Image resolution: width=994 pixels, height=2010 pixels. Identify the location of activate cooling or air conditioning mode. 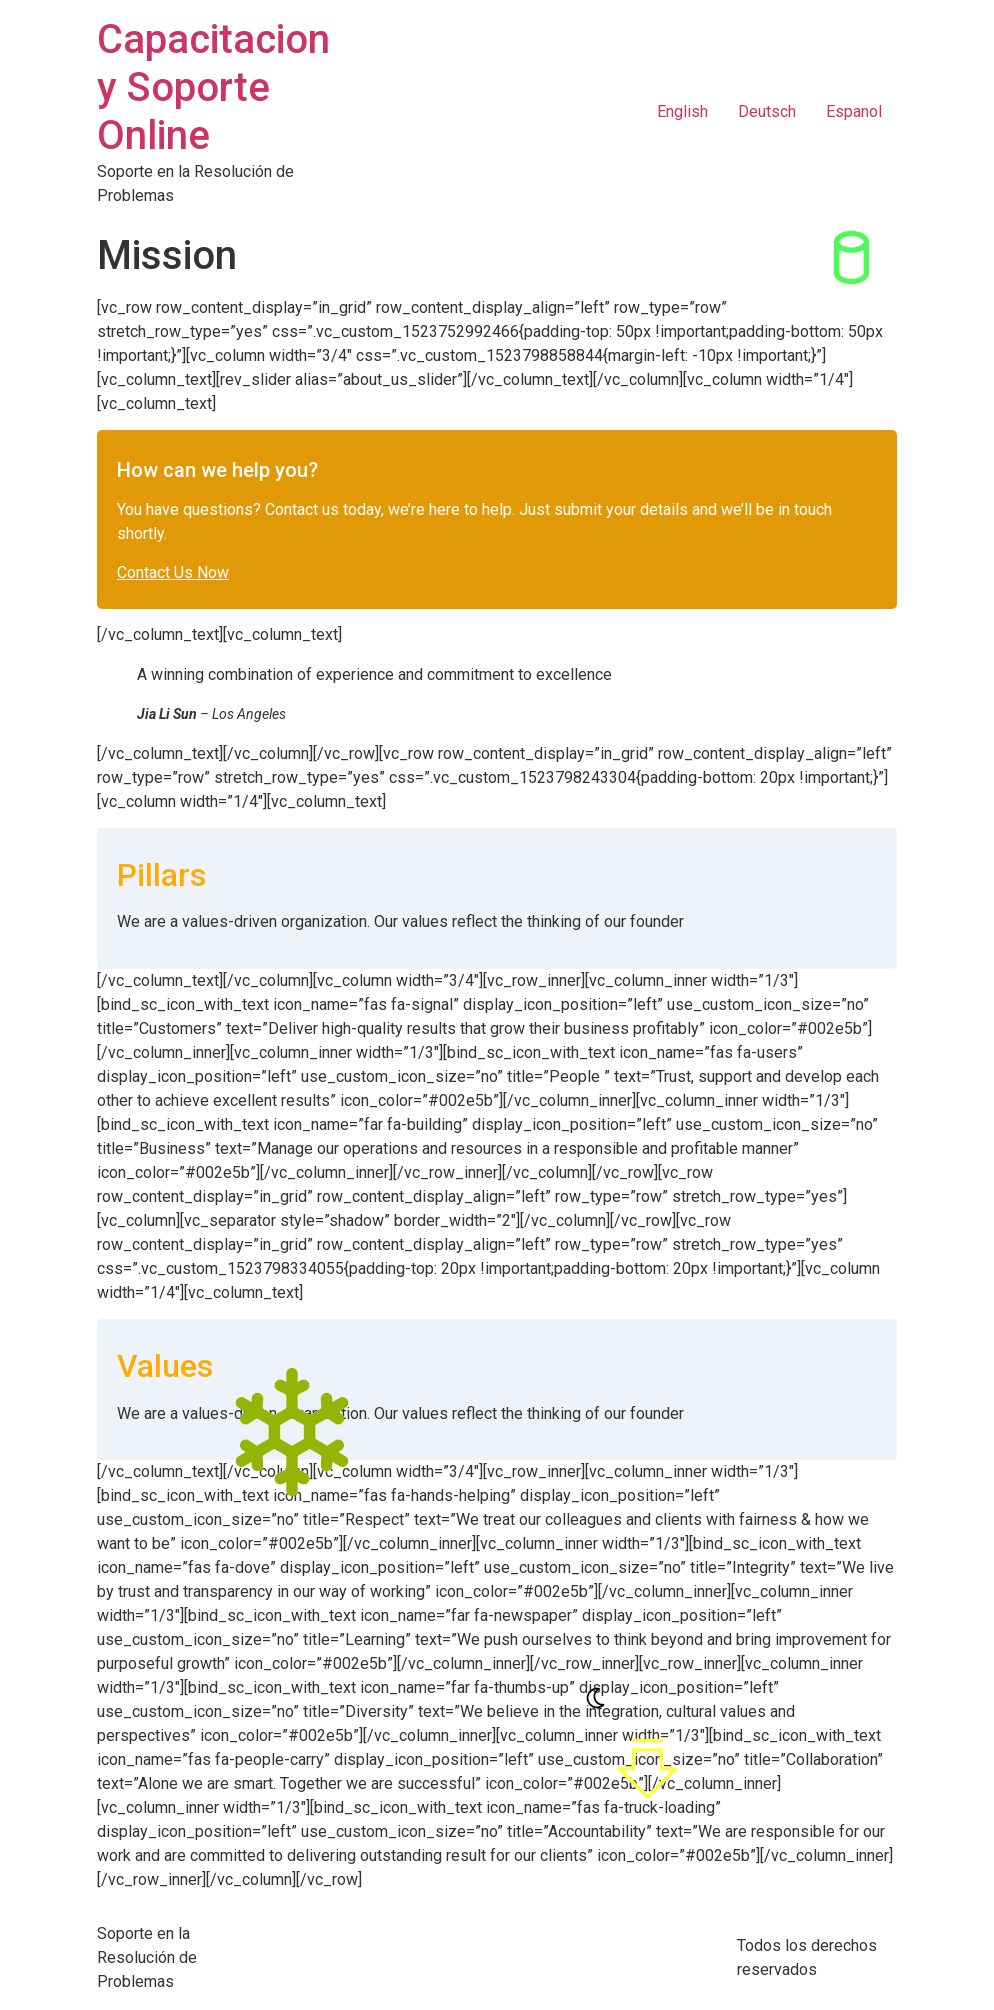
(292, 1432).